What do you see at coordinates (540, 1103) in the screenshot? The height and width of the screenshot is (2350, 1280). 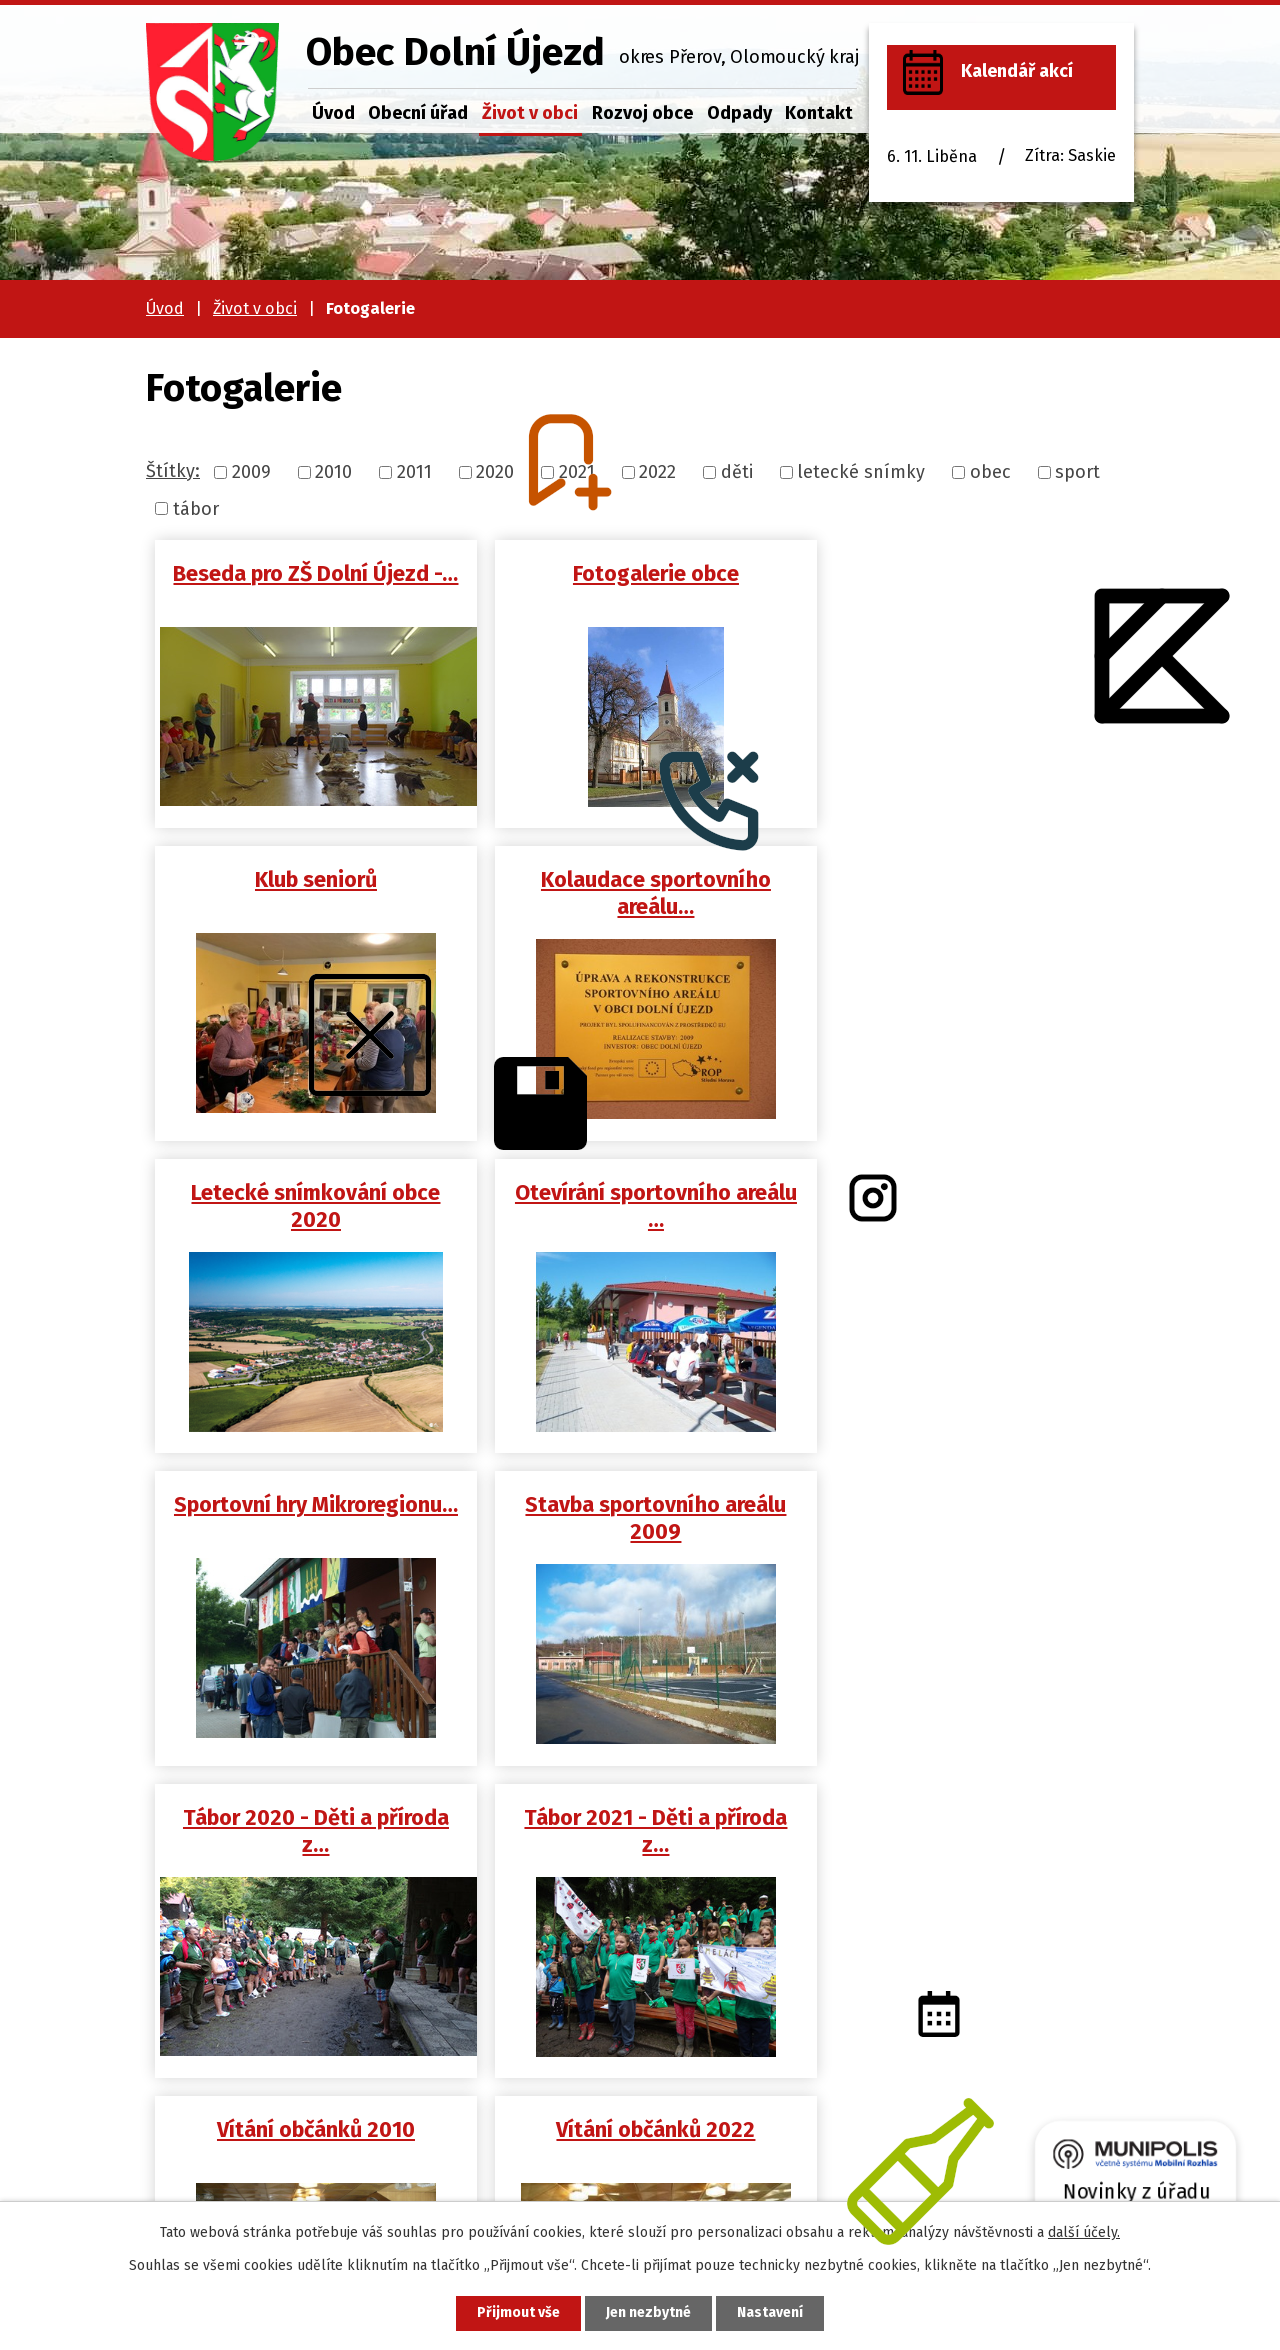 I see `save current file or document` at bounding box center [540, 1103].